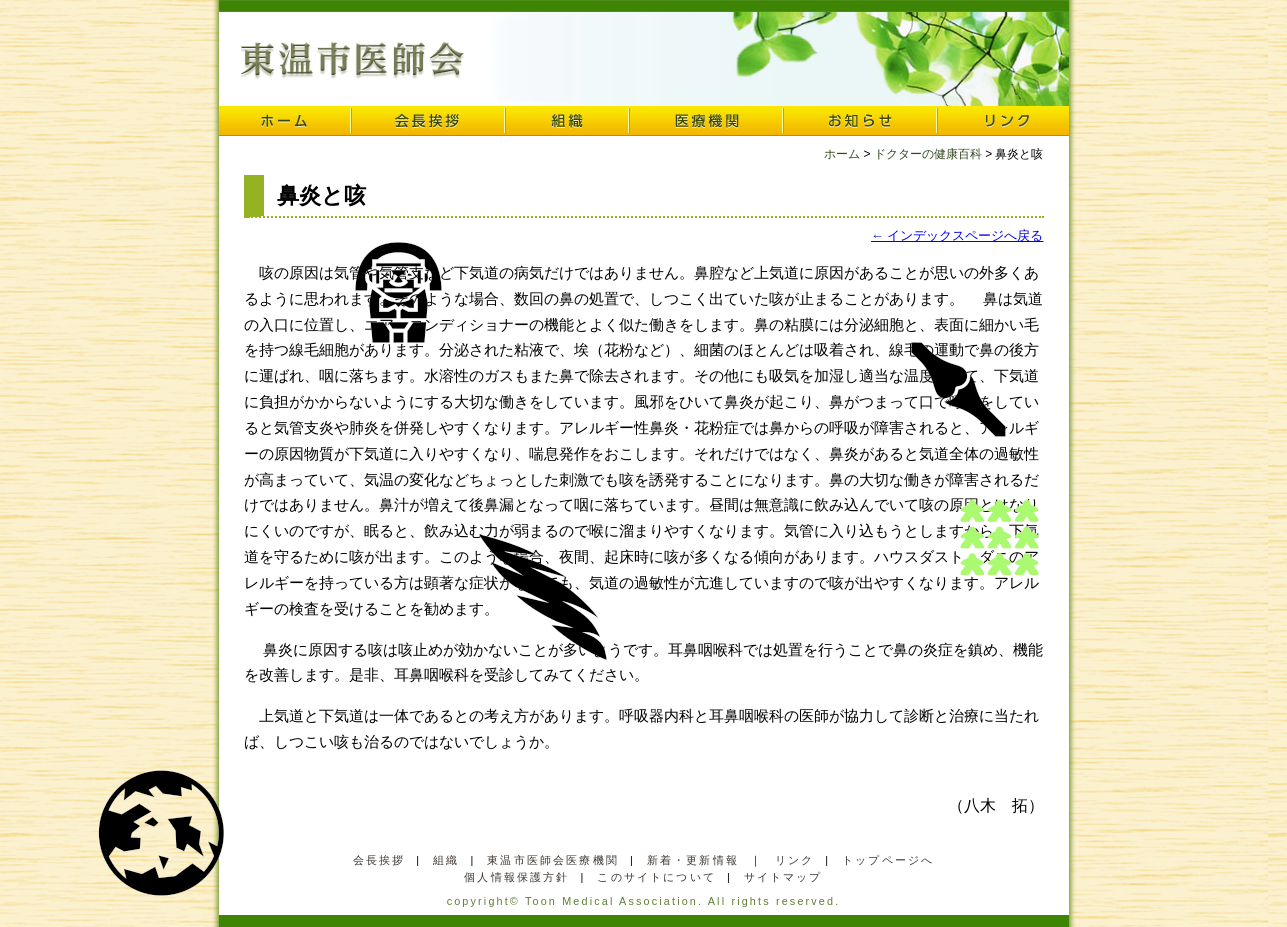 The width and height of the screenshot is (1287, 927). What do you see at coordinates (162, 834) in the screenshot?
I see `view world map or global overview` at bounding box center [162, 834].